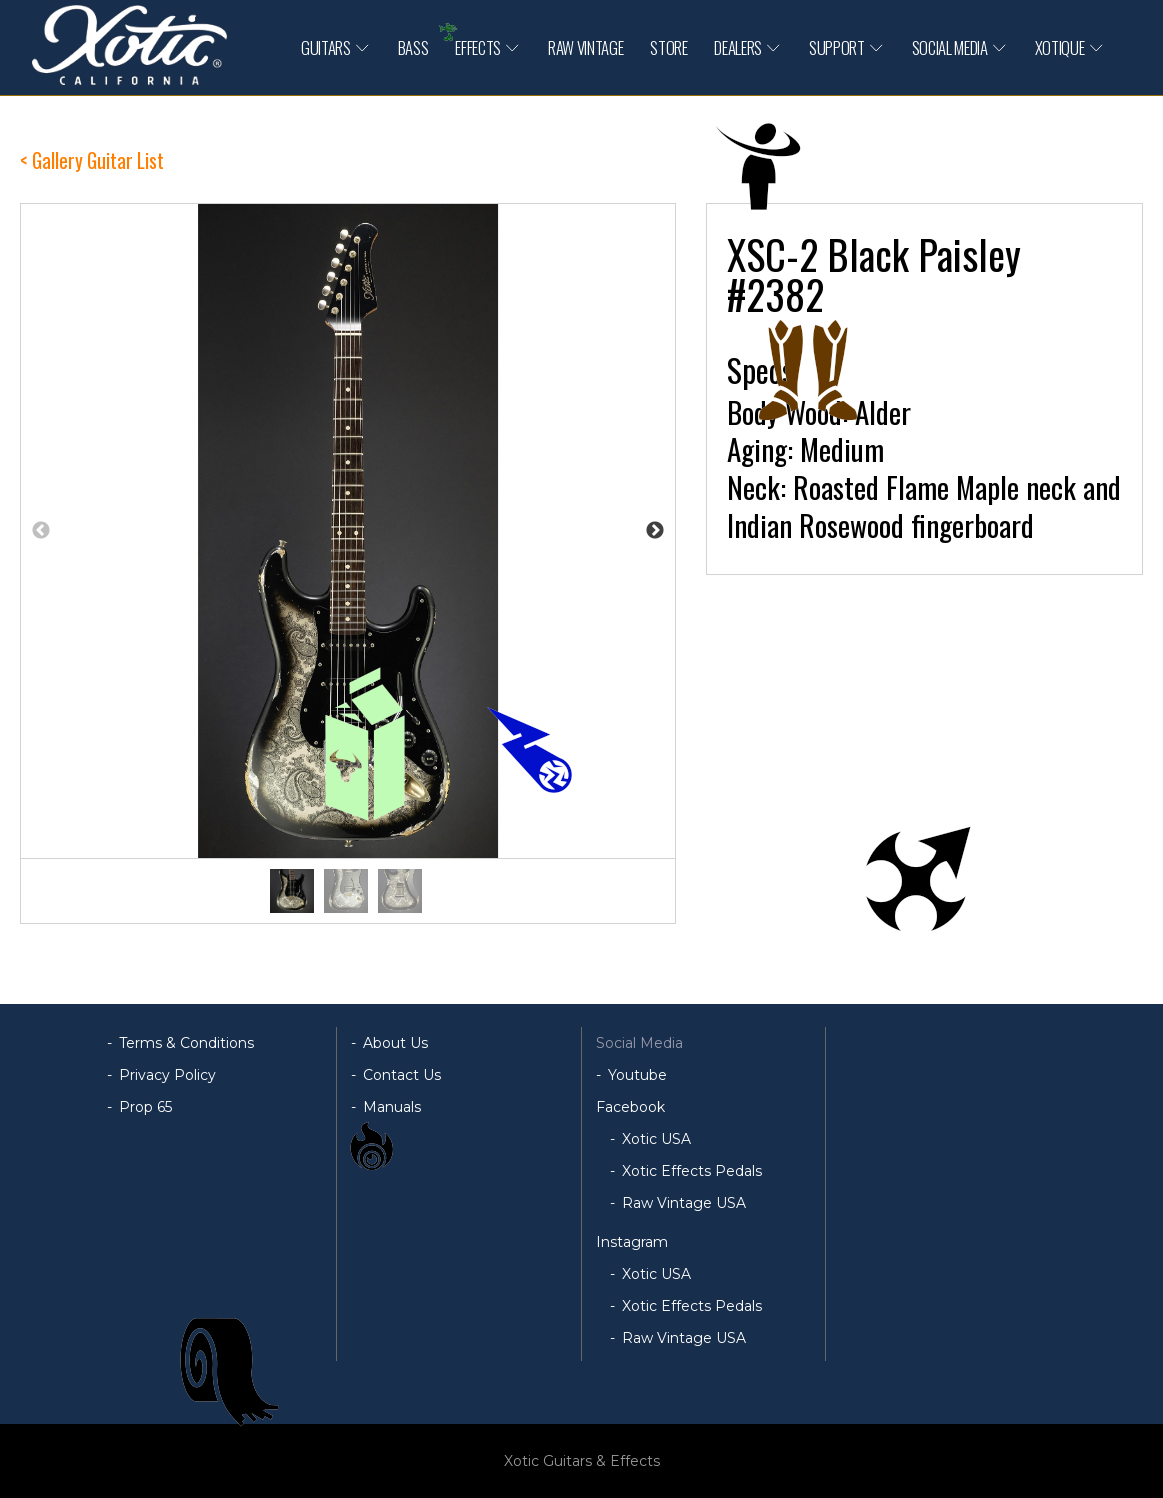 The height and width of the screenshot is (1498, 1163). Describe the element at coordinates (448, 32) in the screenshot. I see `cooked fish item in game inventory` at that location.